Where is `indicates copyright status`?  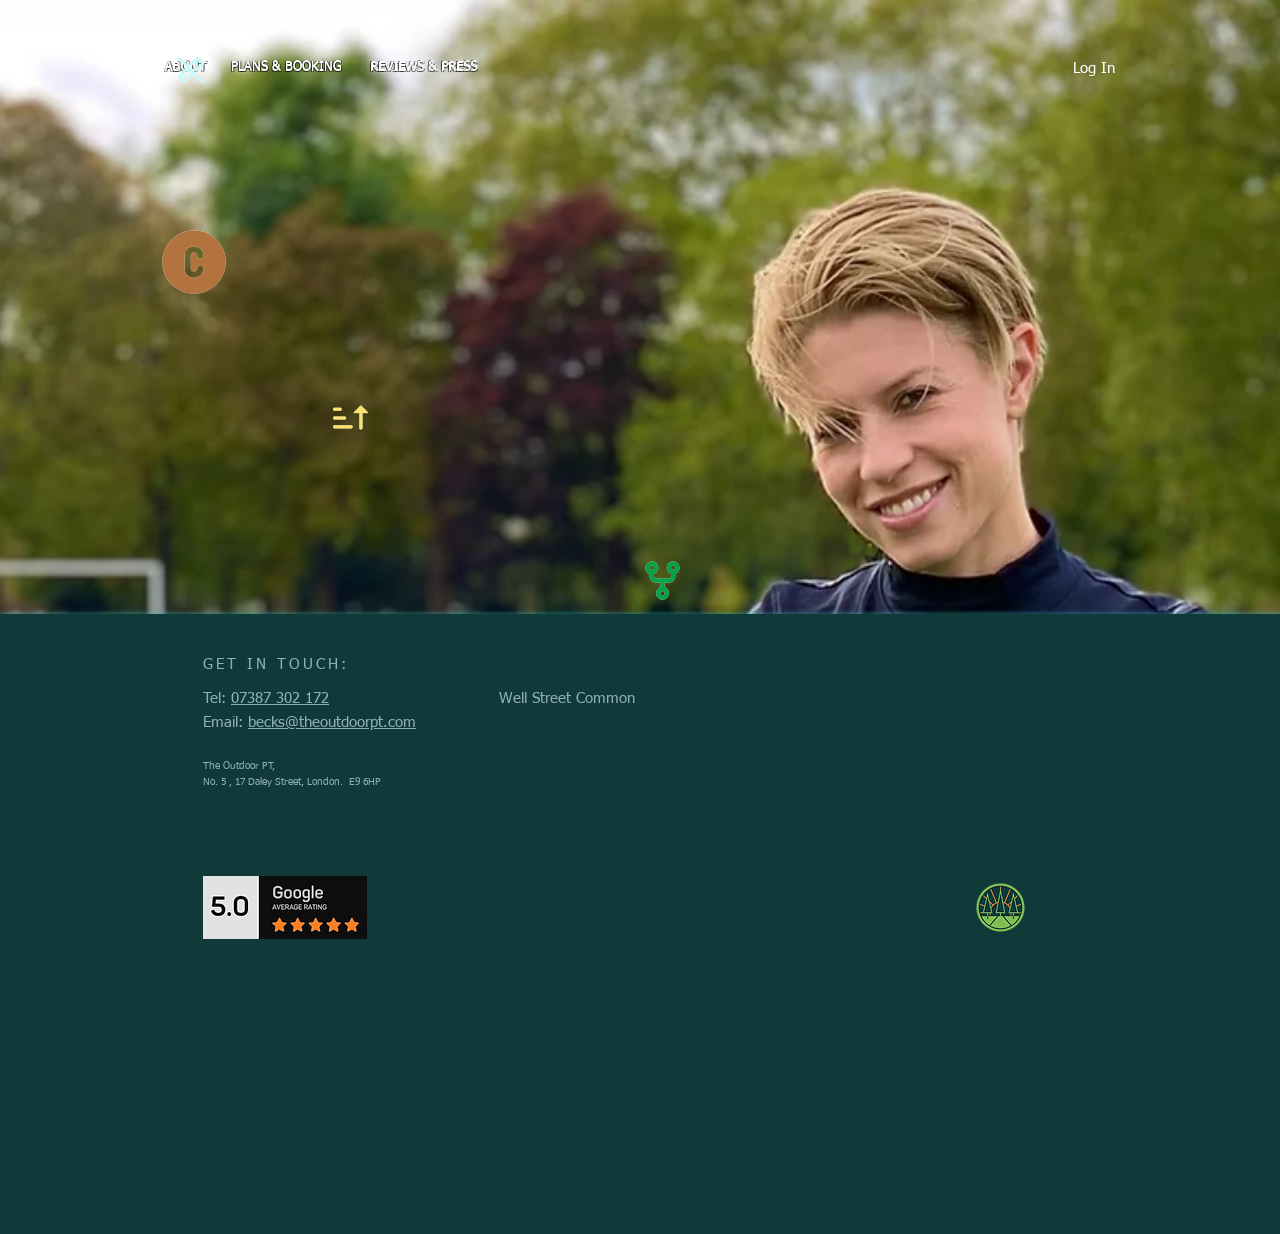 indicates copyright status is located at coordinates (194, 262).